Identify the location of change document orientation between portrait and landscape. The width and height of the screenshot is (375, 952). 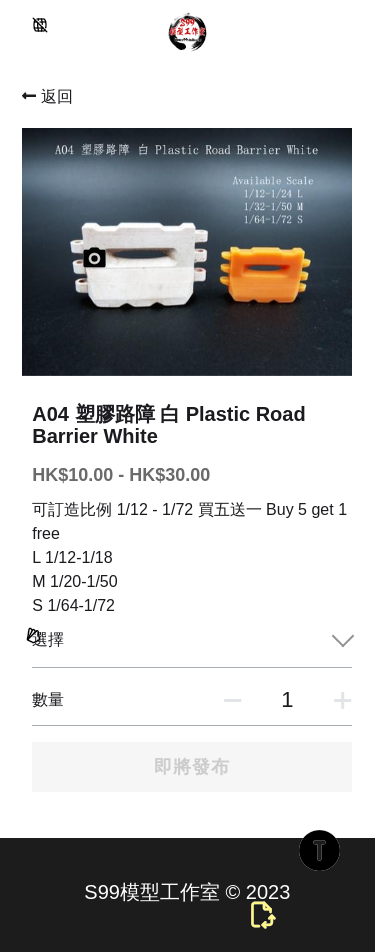
(261, 914).